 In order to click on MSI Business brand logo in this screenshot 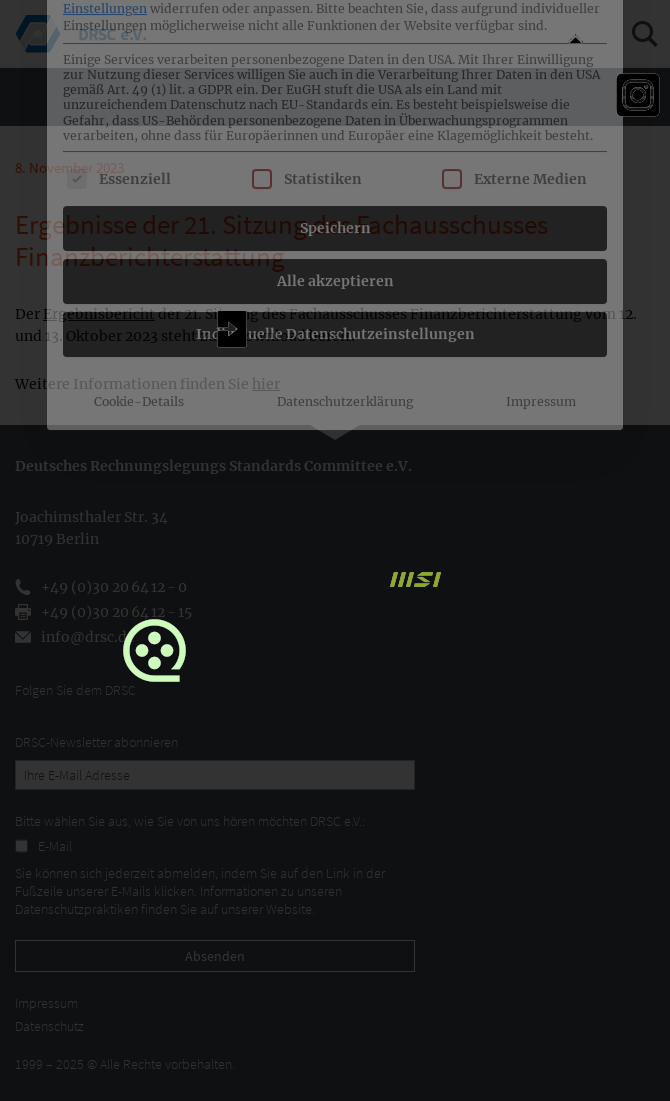, I will do `click(415, 579)`.